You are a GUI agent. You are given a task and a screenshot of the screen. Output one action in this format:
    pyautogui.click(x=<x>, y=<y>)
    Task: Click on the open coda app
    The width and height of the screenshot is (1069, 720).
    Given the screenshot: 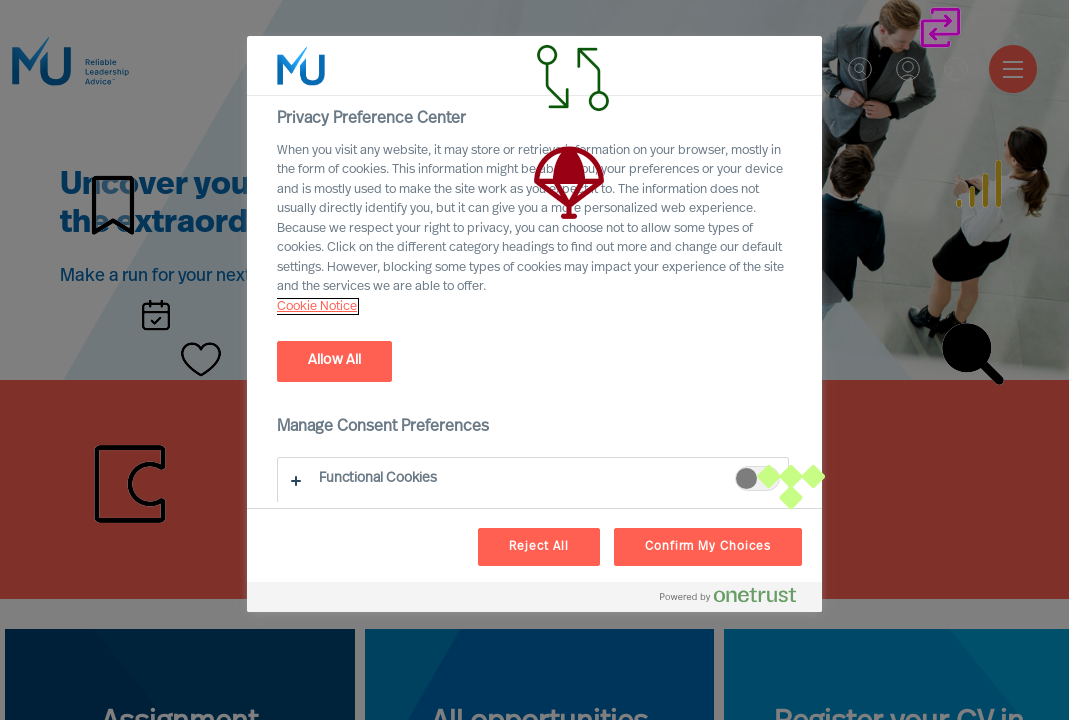 What is the action you would take?
    pyautogui.click(x=130, y=484)
    